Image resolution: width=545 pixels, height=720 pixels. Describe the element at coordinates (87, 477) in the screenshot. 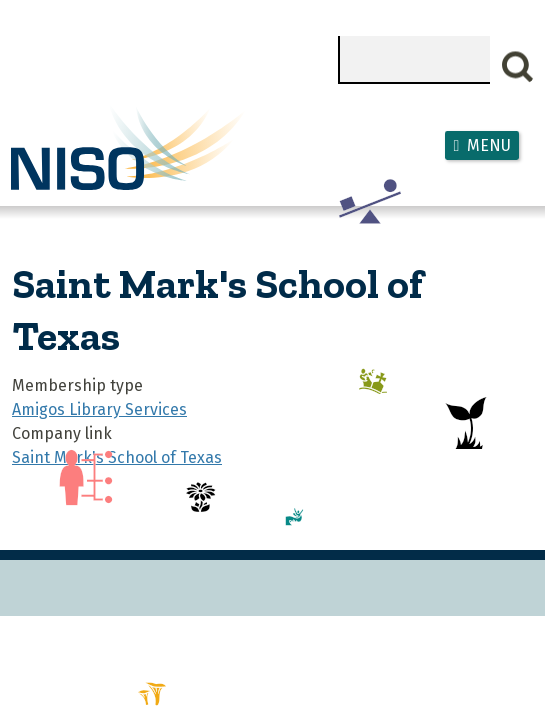

I see `view character skills or abilities` at that location.